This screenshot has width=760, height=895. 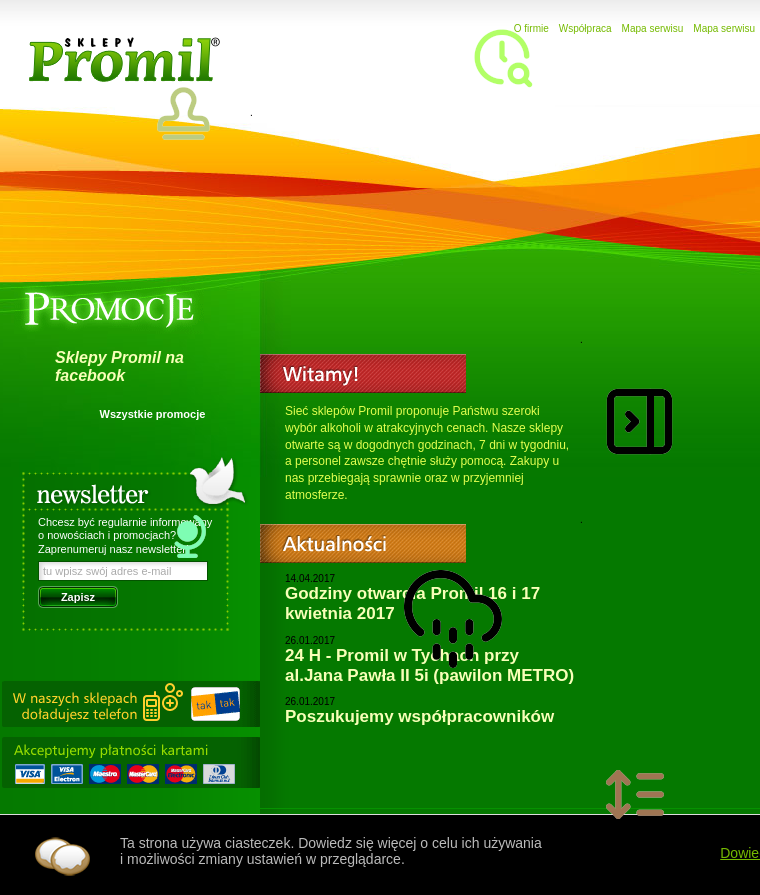 I want to click on switch to global or worldwide view, so click(x=189, y=537).